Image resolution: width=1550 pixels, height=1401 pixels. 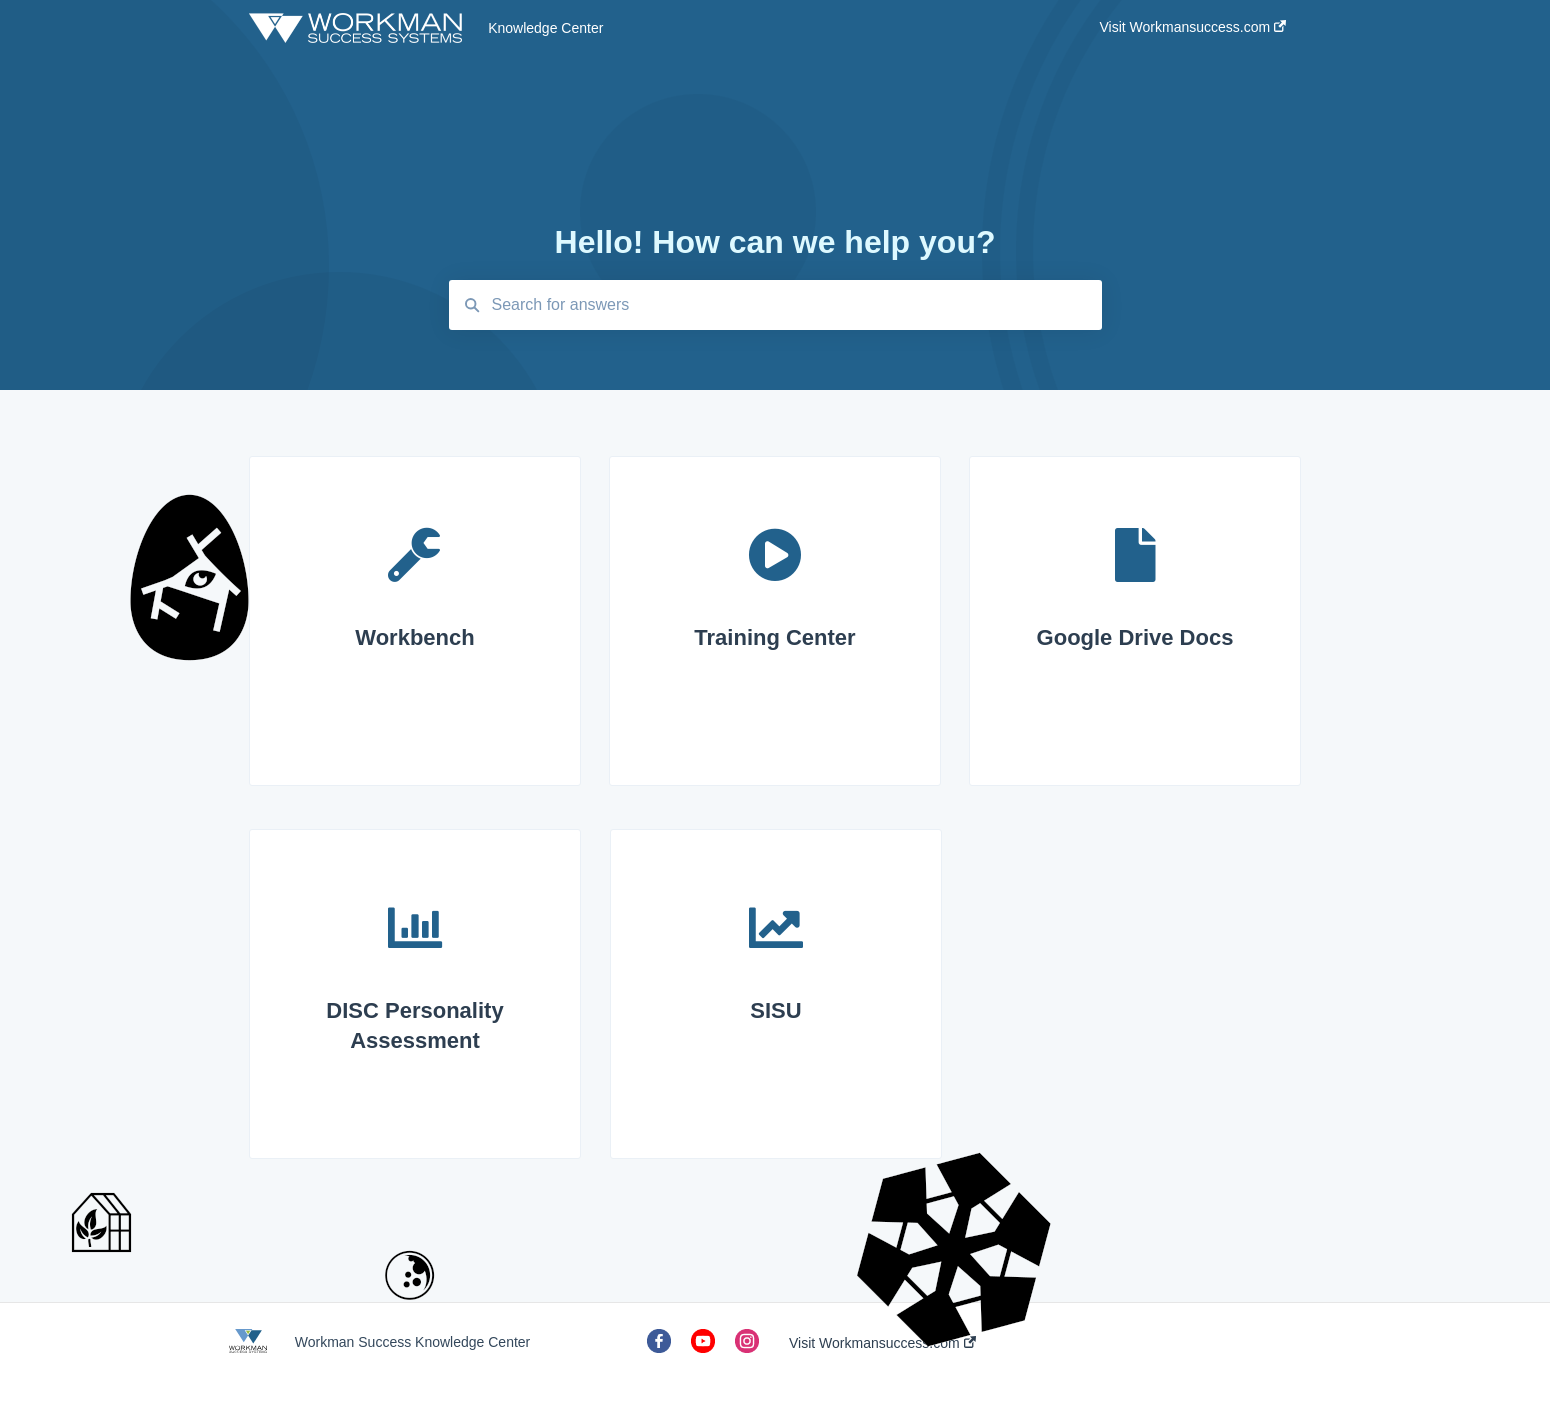 I want to click on activate cold or freeze mode, so click(x=955, y=1250).